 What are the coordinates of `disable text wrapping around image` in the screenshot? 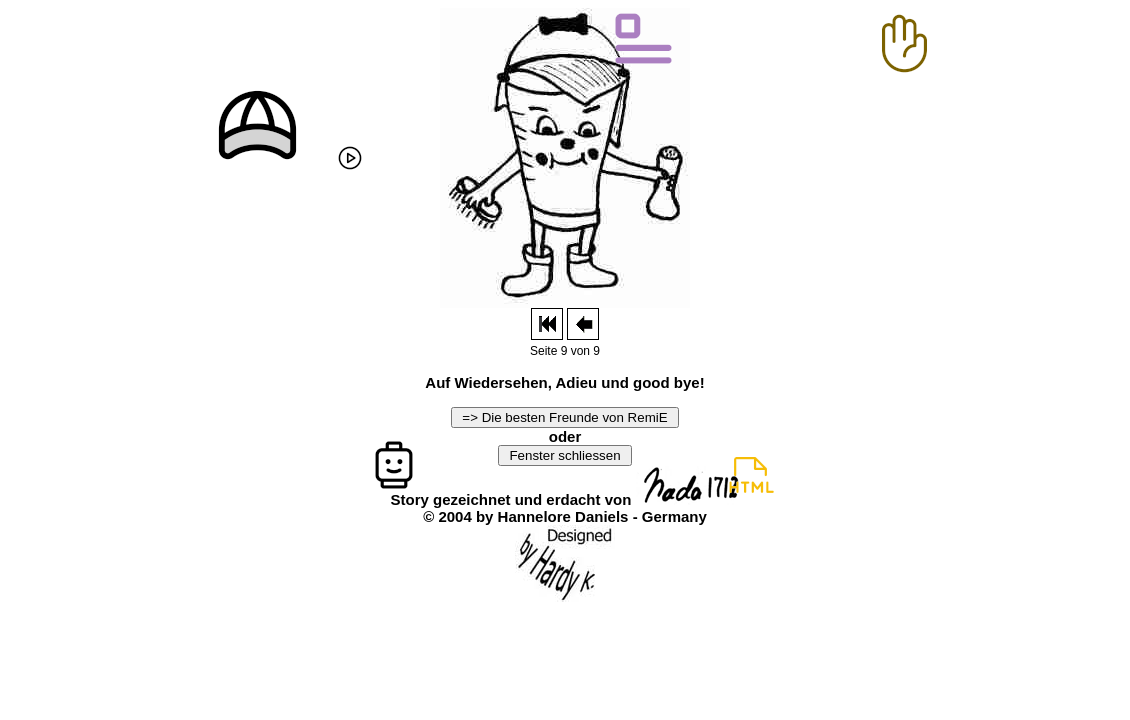 It's located at (643, 38).